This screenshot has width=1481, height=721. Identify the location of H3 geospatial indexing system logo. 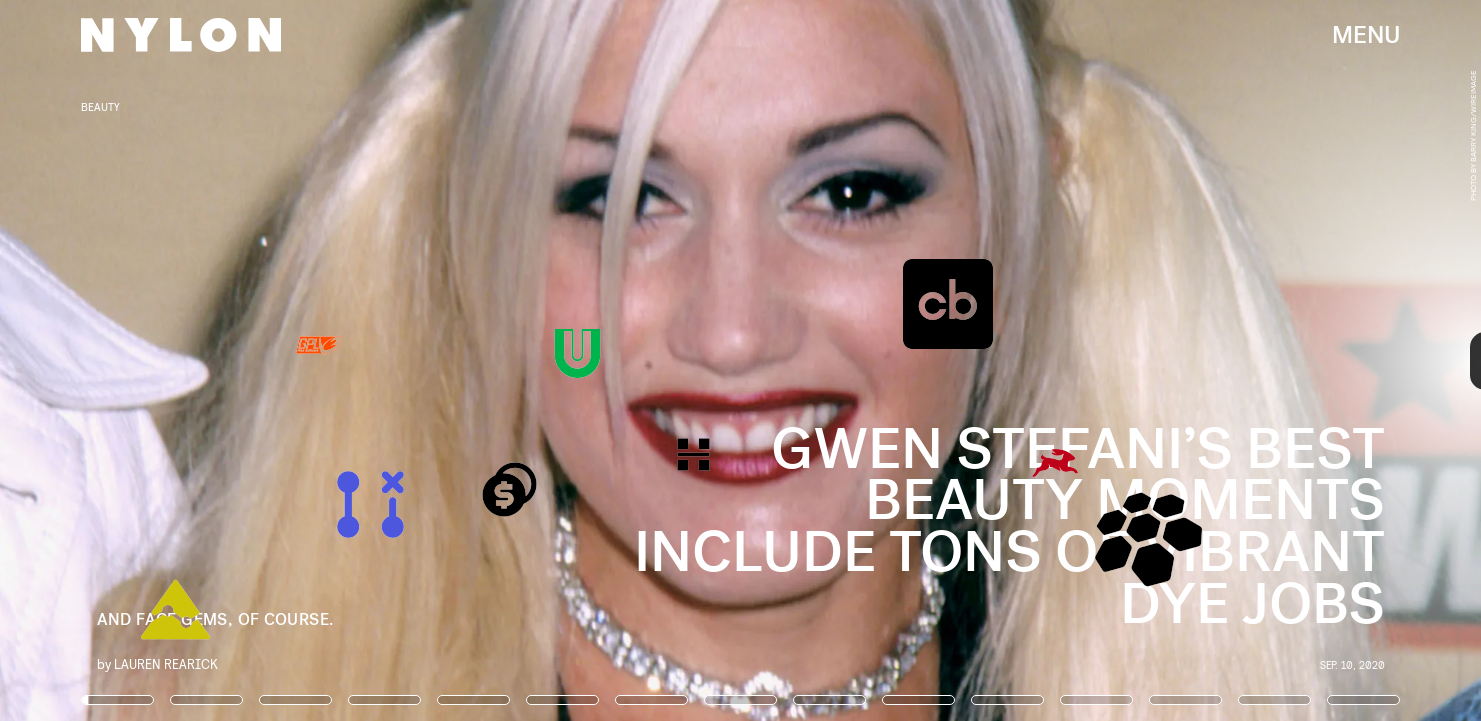
(1148, 539).